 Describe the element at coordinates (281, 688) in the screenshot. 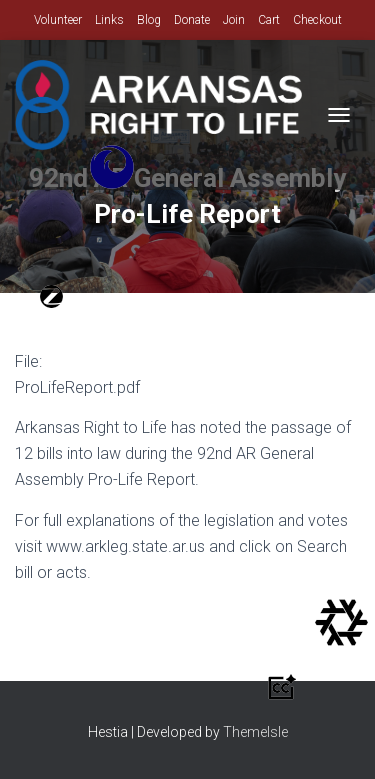

I see `enable AI-powered closed captions` at that location.